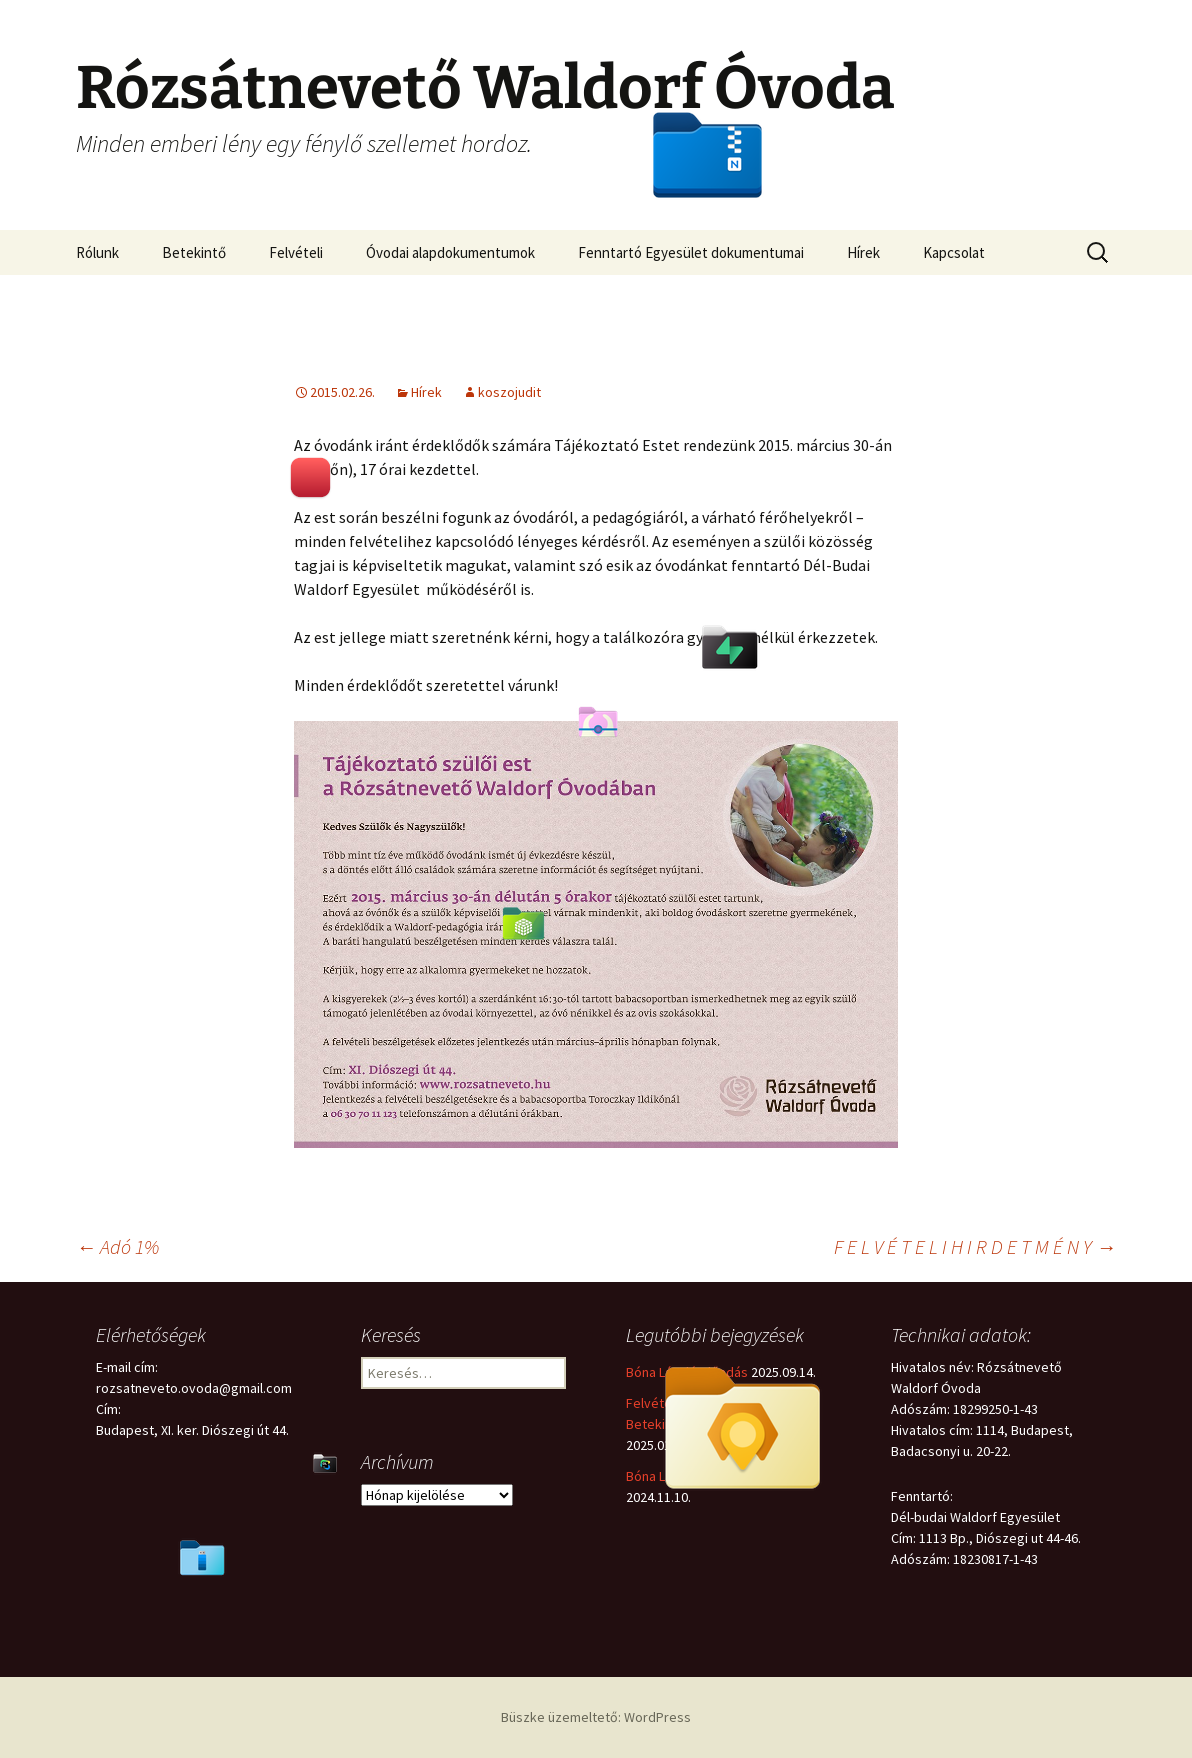 The width and height of the screenshot is (1192, 1758). I want to click on open game jolt games folder, so click(523, 924).